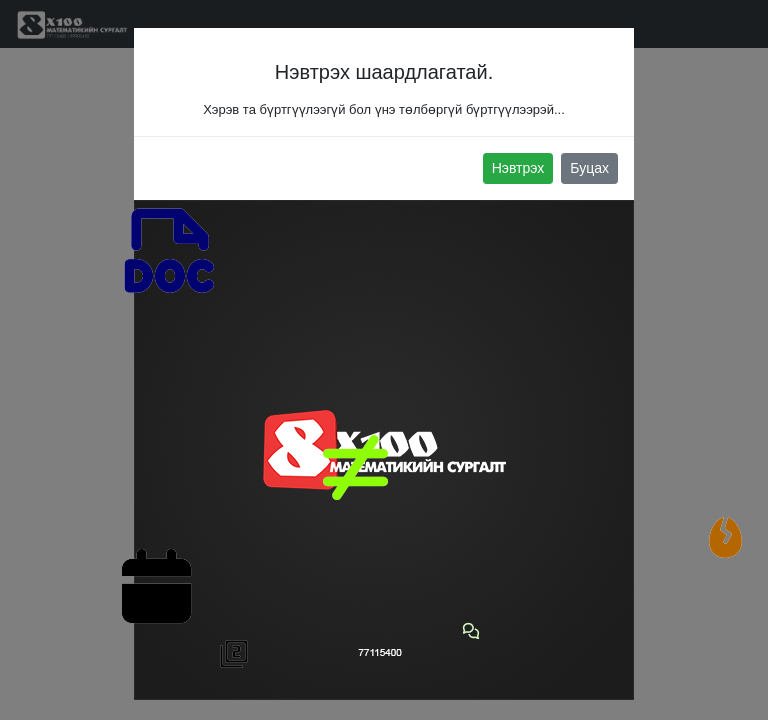  What do you see at coordinates (471, 631) in the screenshot?
I see `open chat or messaging` at bounding box center [471, 631].